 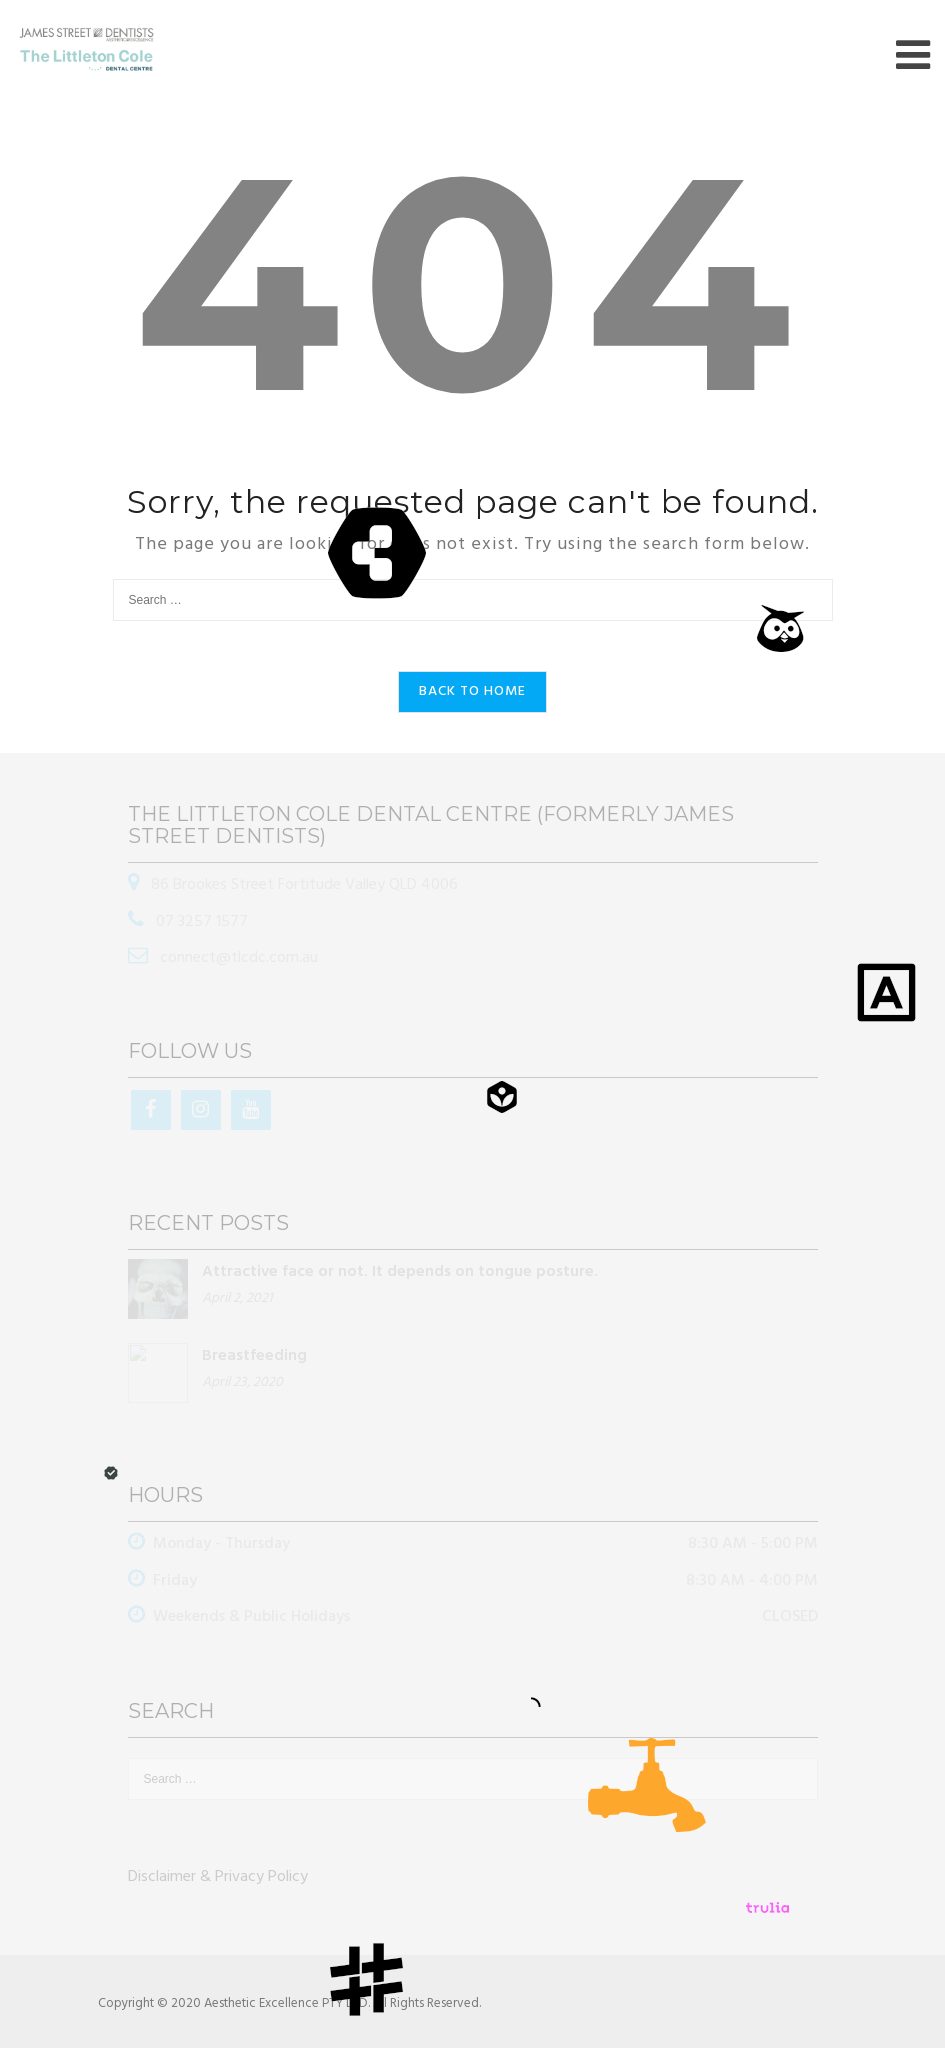 What do you see at coordinates (767, 1907) in the screenshot?
I see `open the Trulia real estate app` at bounding box center [767, 1907].